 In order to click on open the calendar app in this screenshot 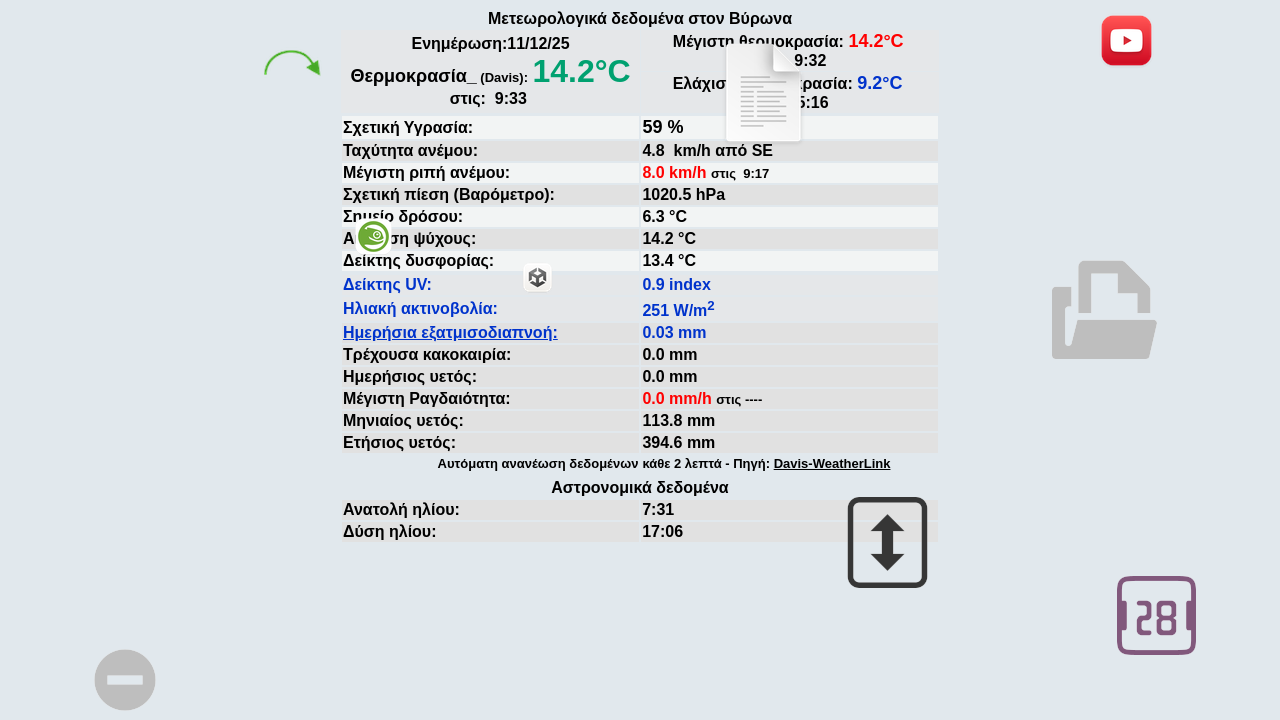, I will do `click(1156, 615)`.